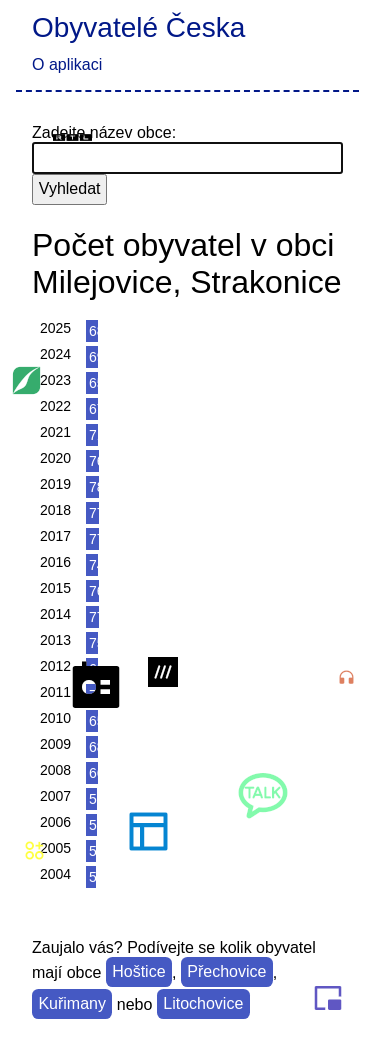  I want to click on access audio or music playback, so click(346, 677).